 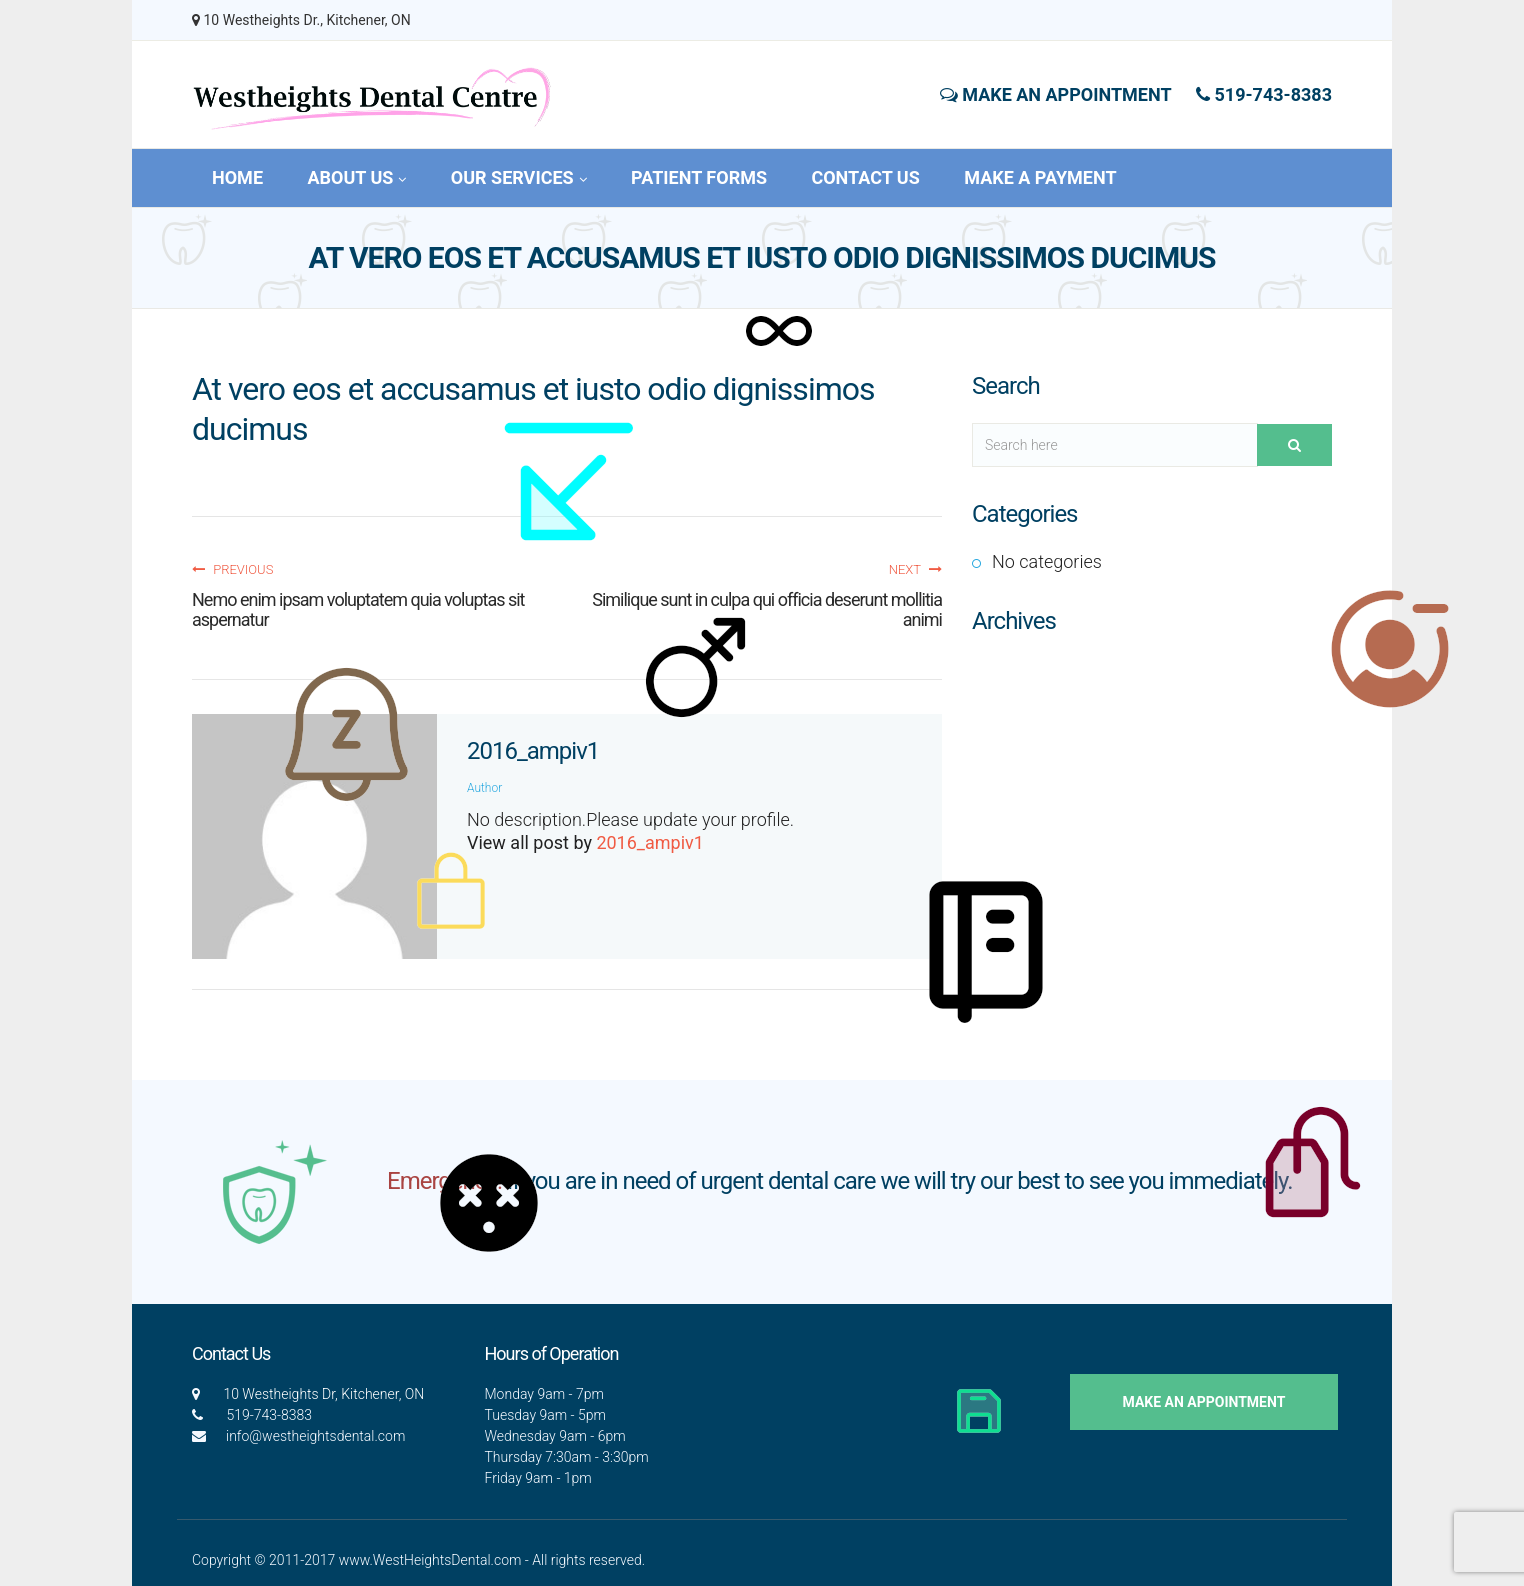 I want to click on lock or secure this item, so click(x=451, y=895).